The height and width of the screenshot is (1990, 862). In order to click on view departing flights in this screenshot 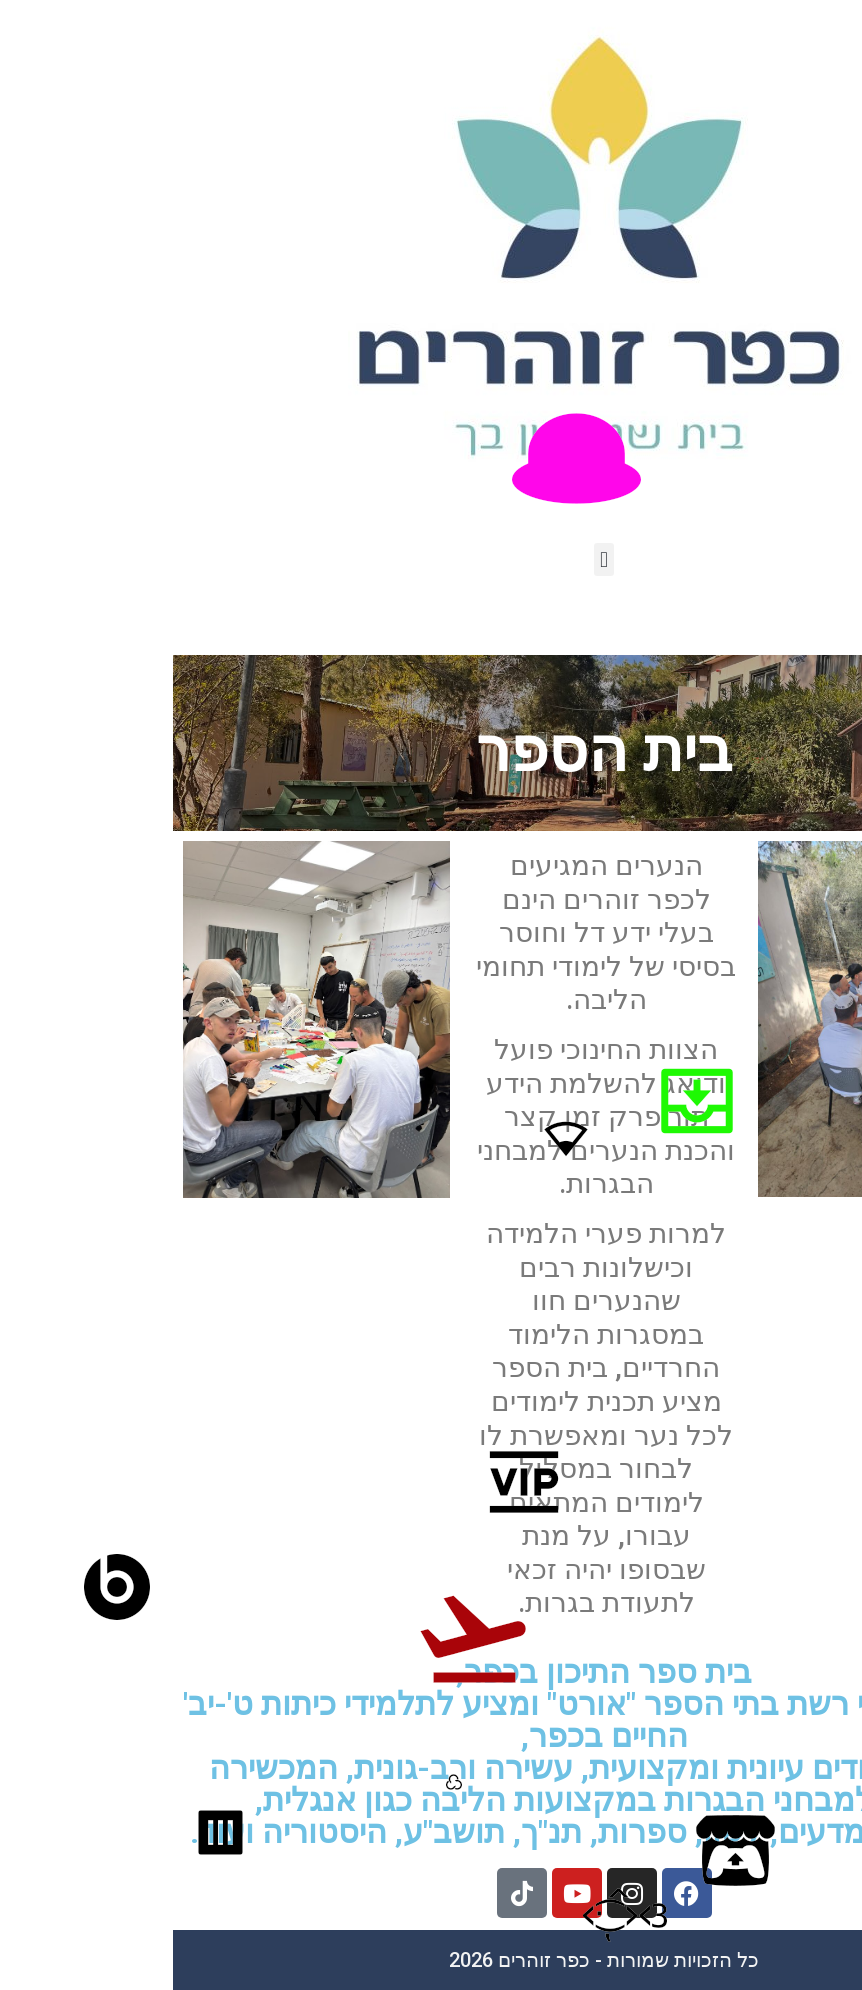, I will do `click(474, 1636)`.